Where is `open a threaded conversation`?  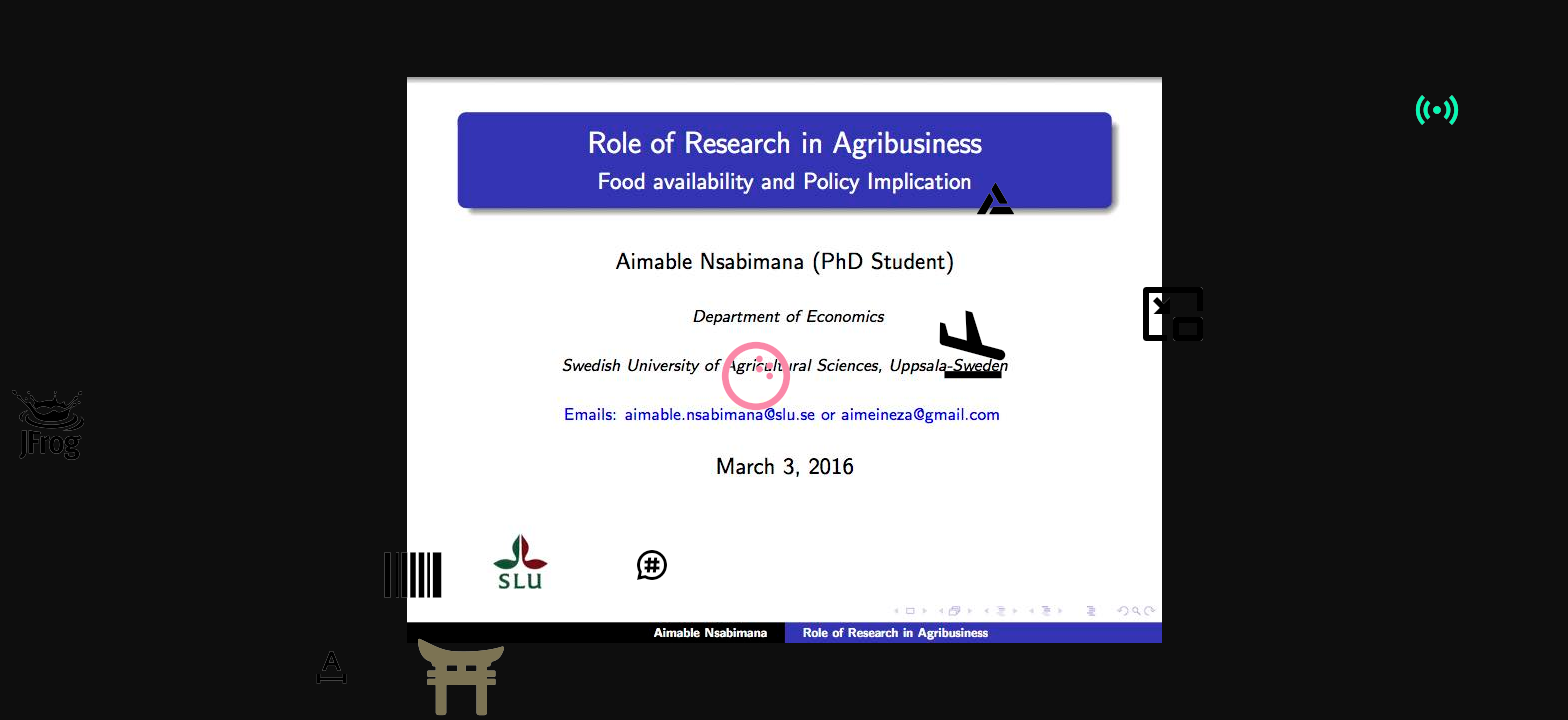 open a threaded conversation is located at coordinates (652, 565).